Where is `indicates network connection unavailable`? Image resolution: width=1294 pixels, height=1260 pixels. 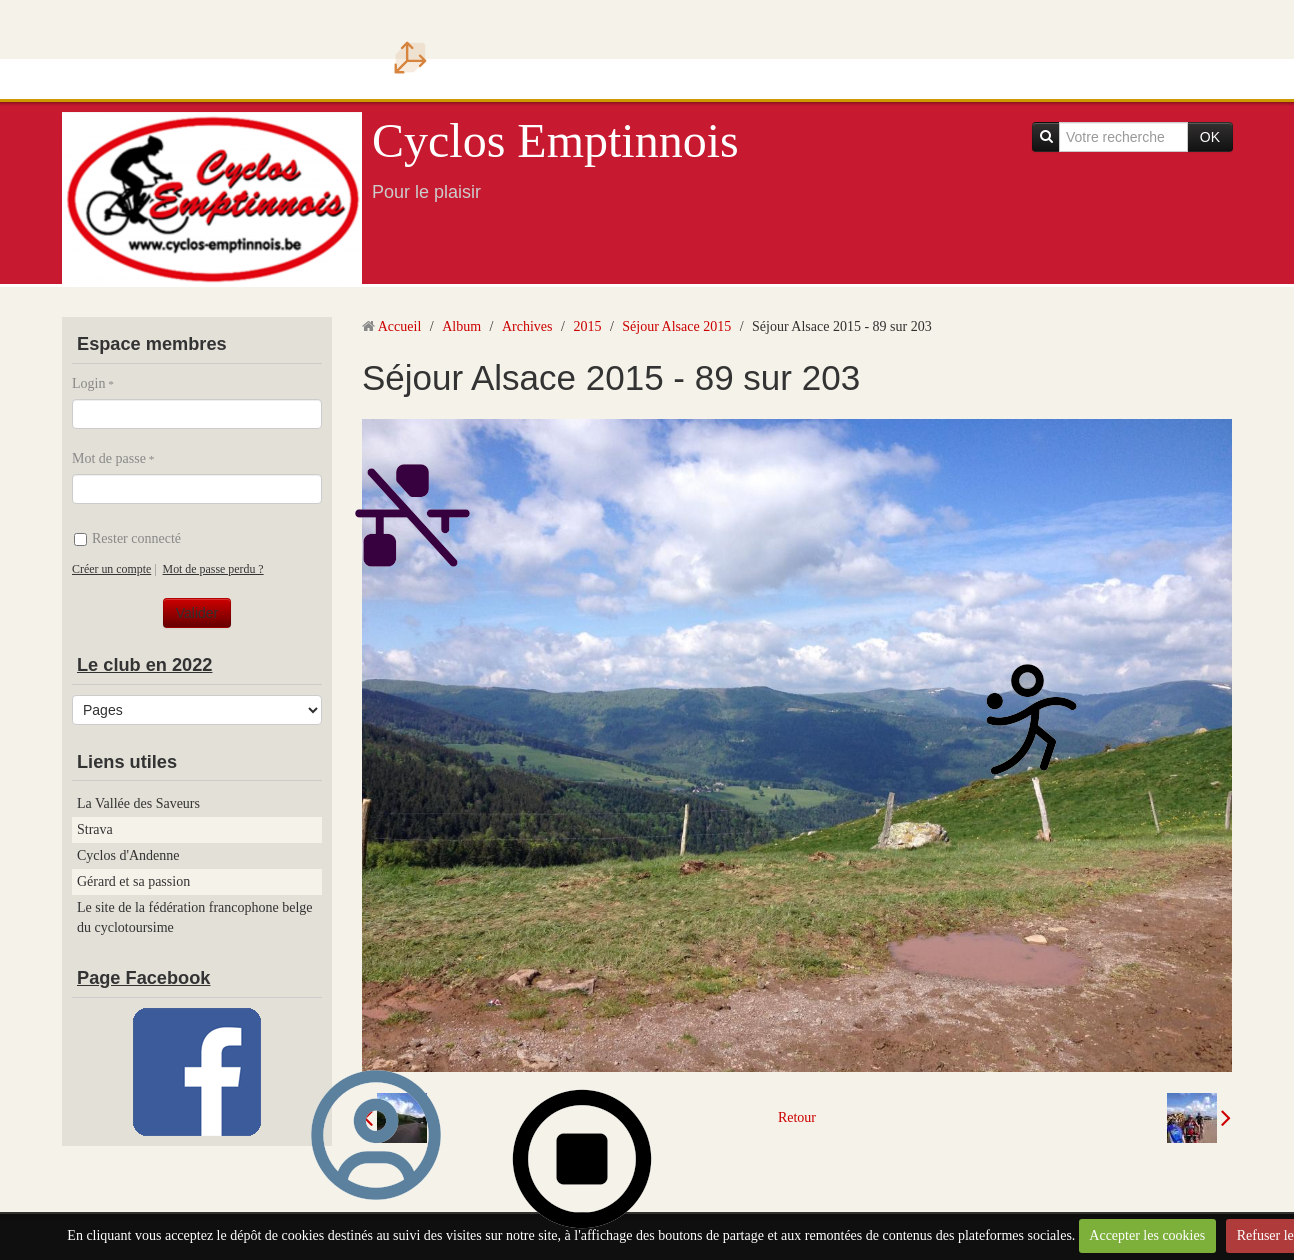
indicates network connection unavailable is located at coordinates (412, 517).